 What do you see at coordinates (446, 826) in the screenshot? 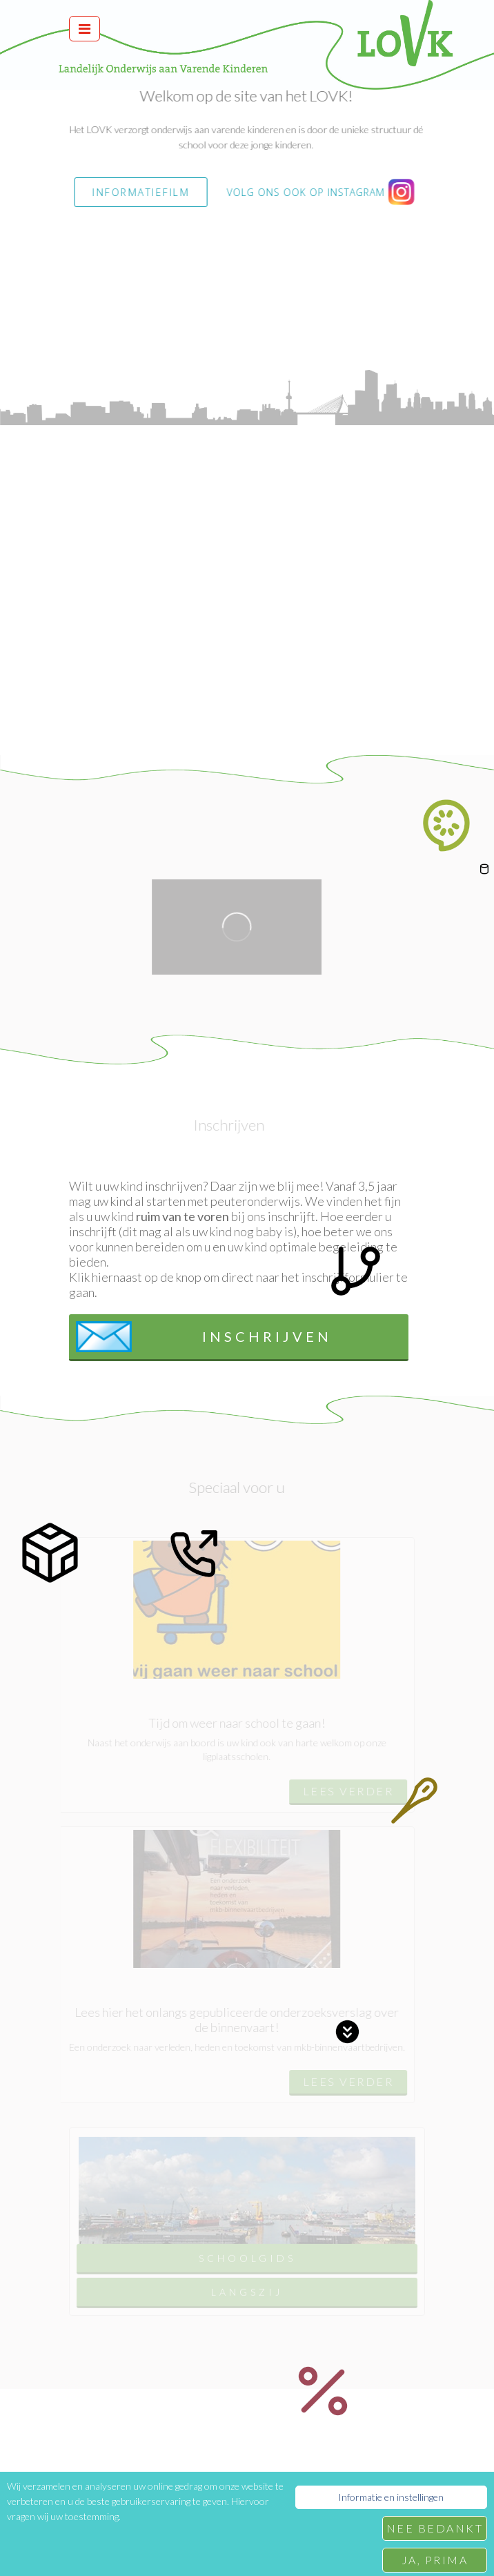
I see `cucumber testing framework logo` at bounding box center [446, 826].